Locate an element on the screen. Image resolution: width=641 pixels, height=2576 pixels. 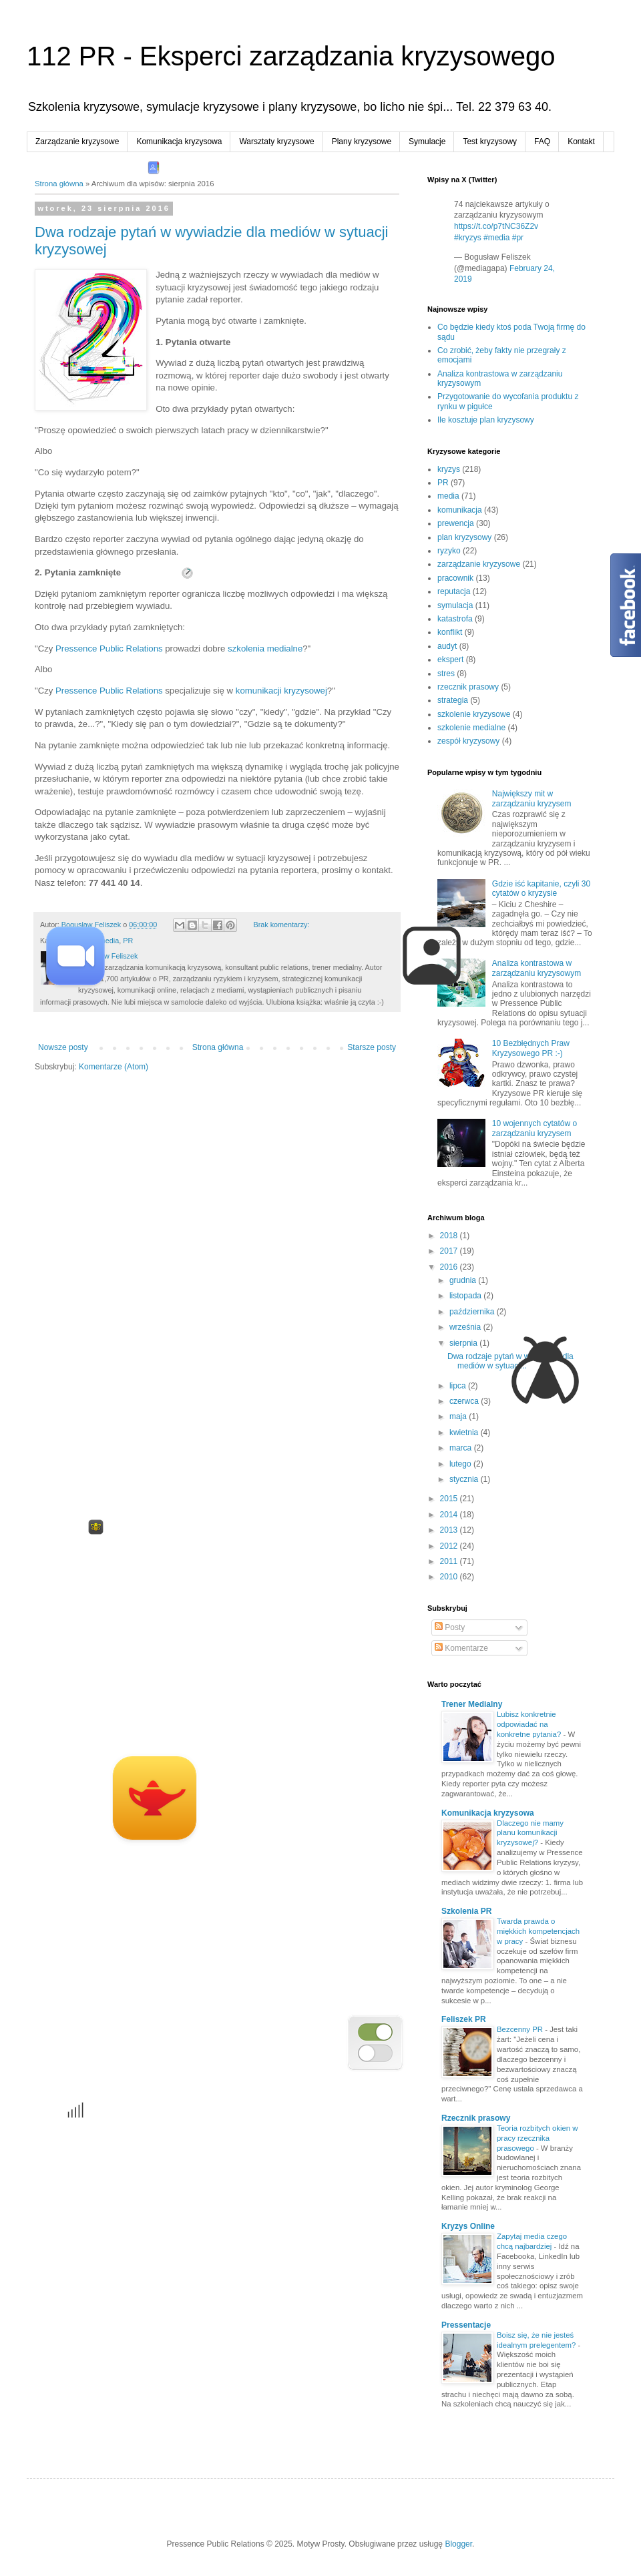
open zoom video conferencing app is located at coordinates (75, 956).